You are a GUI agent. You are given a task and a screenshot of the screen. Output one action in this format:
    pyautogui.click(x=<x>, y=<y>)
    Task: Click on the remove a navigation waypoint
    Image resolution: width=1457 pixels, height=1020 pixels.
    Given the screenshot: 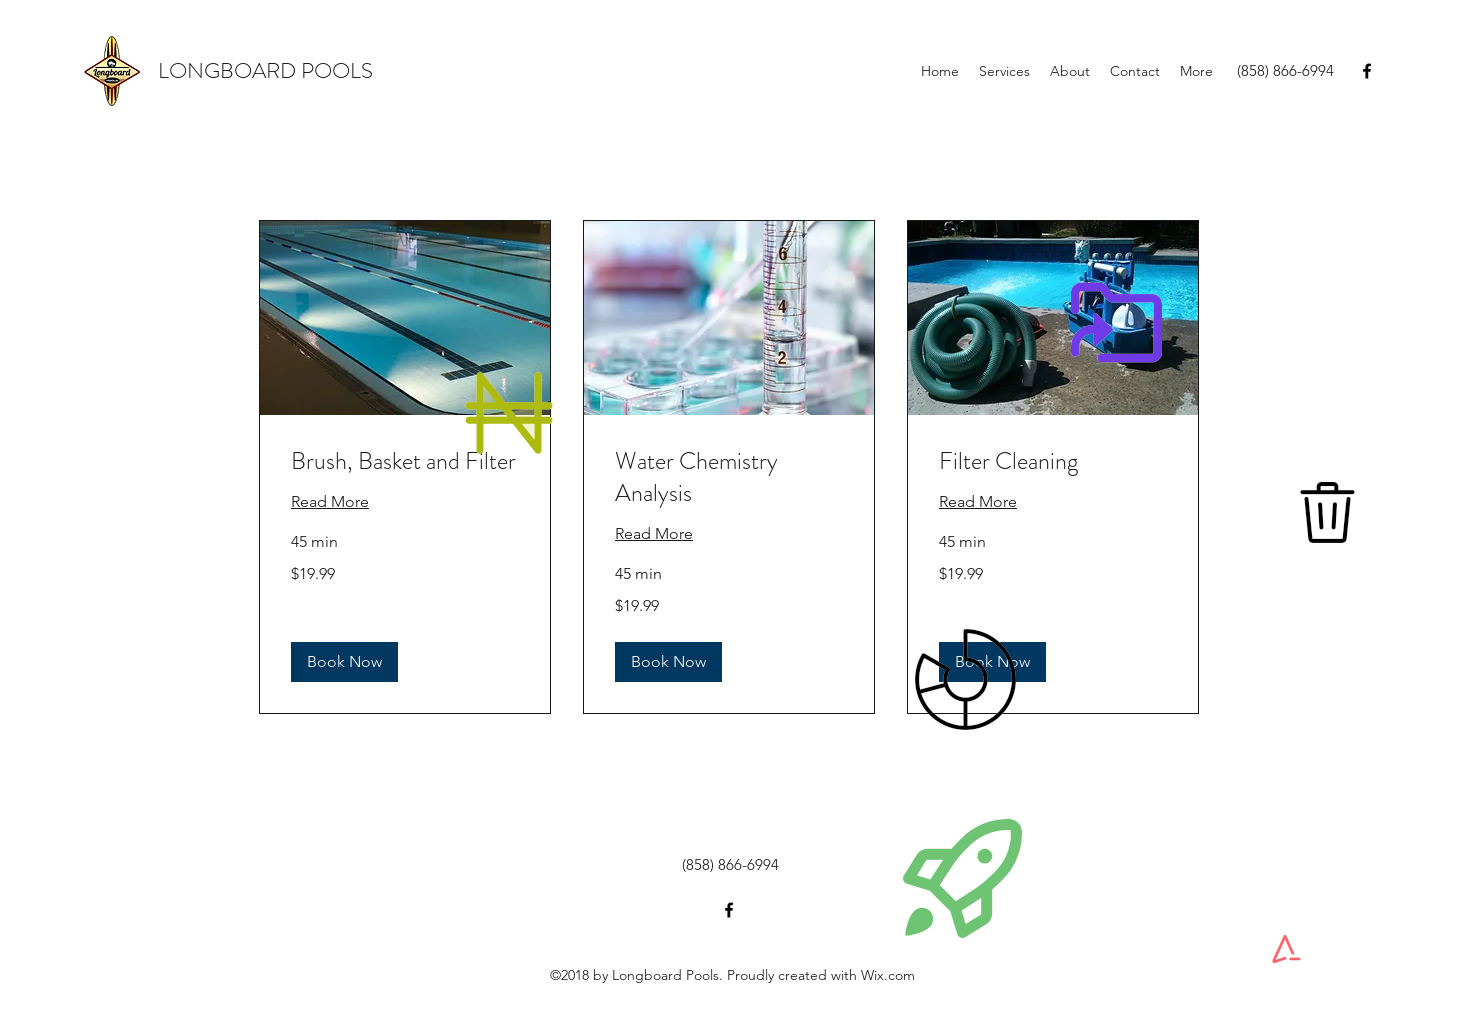 What is the action you would take?
    pyautogui.click(x=1285, y=949)
    